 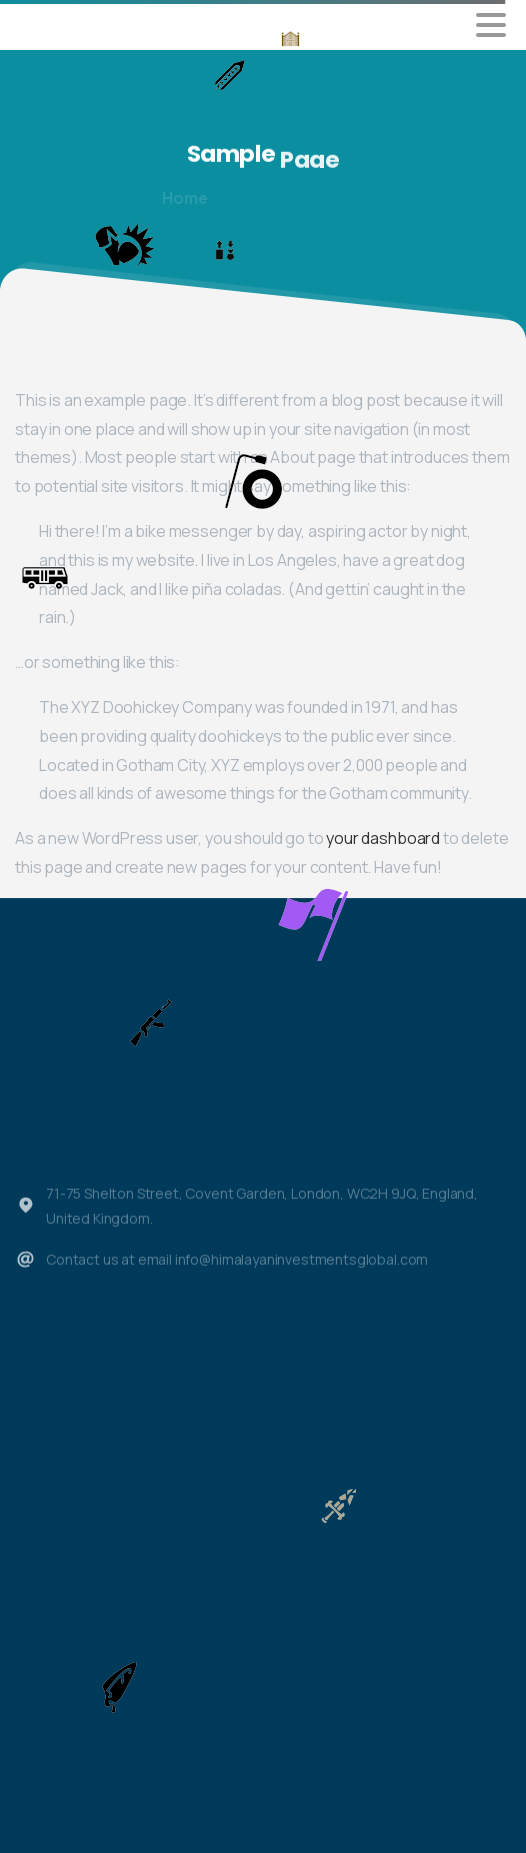 I want to click on weapon or firearm item in game inventory, so click(x=151, y=1023).